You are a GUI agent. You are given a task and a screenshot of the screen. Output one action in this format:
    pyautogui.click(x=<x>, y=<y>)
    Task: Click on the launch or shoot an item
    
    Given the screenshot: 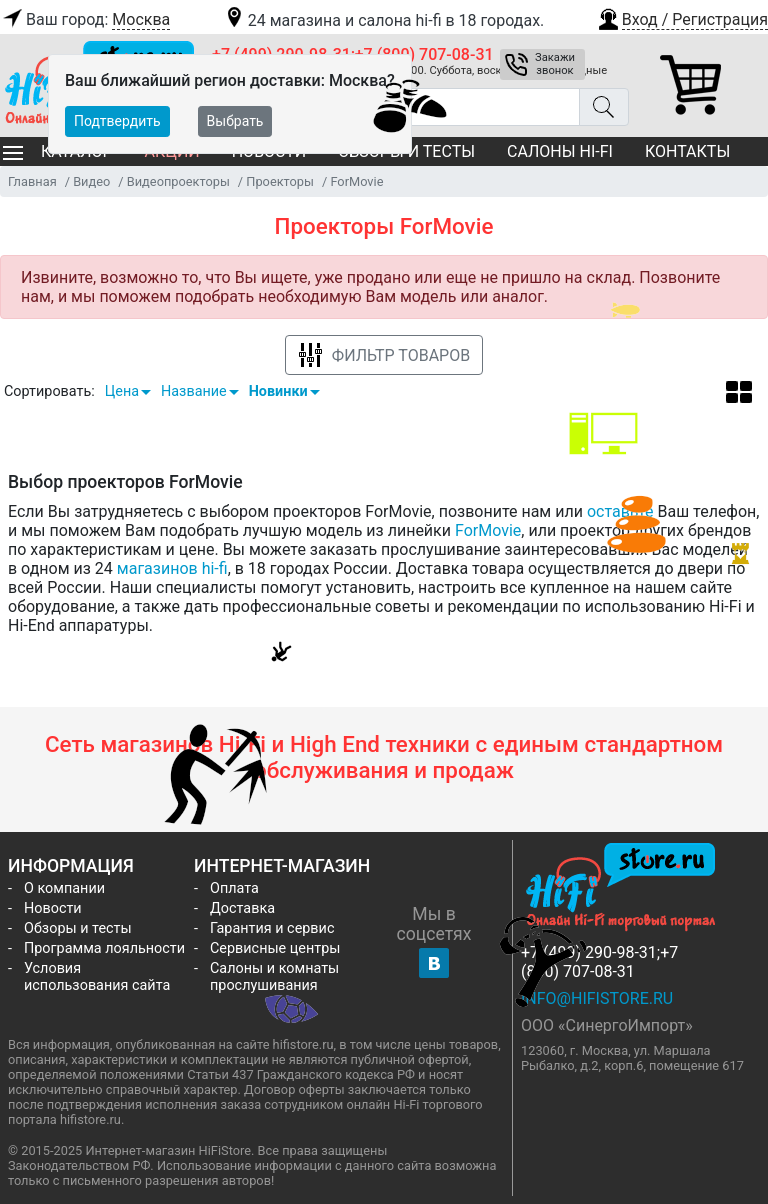 What is the action you would take?
    pyautogui.click(x=541, y=962)
    